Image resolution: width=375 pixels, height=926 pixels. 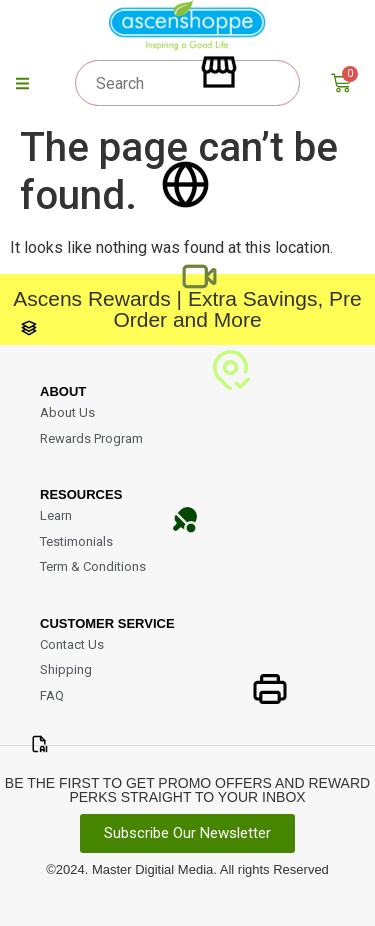 I want to click on access table tennis or ping pong games, so click(x=185, y=519).